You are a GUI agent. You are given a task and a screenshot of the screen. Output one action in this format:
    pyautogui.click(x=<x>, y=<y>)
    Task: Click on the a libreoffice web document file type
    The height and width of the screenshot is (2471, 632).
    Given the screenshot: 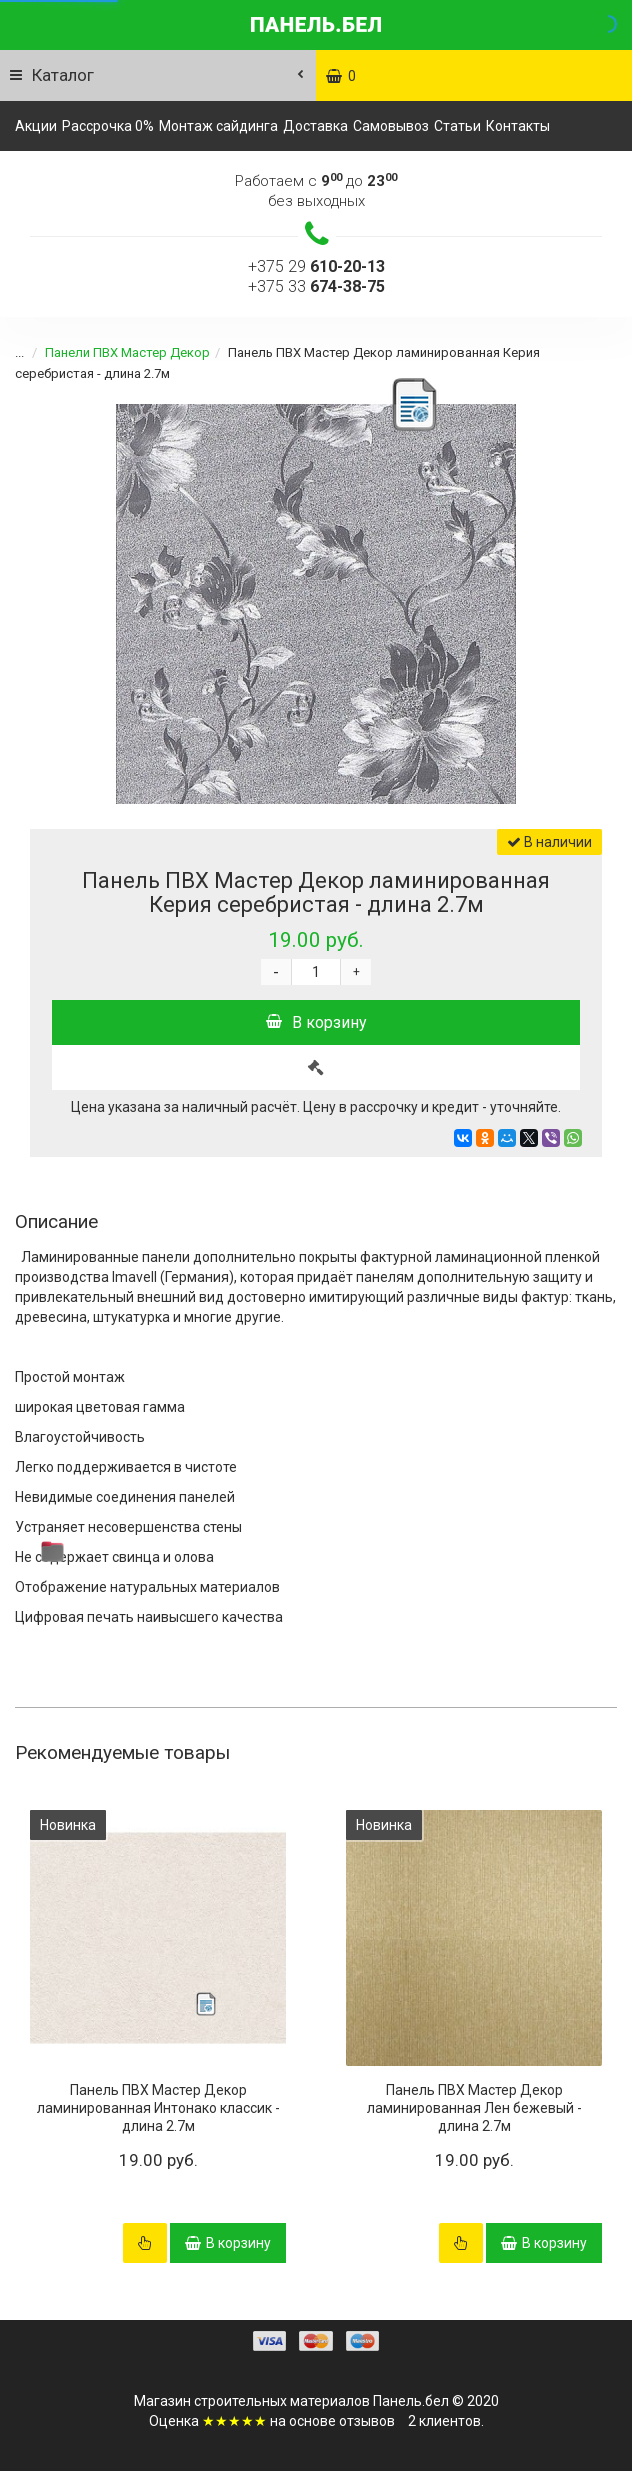 What is the action you would take?
    pyautogui.click(x=206, y=2004)
    